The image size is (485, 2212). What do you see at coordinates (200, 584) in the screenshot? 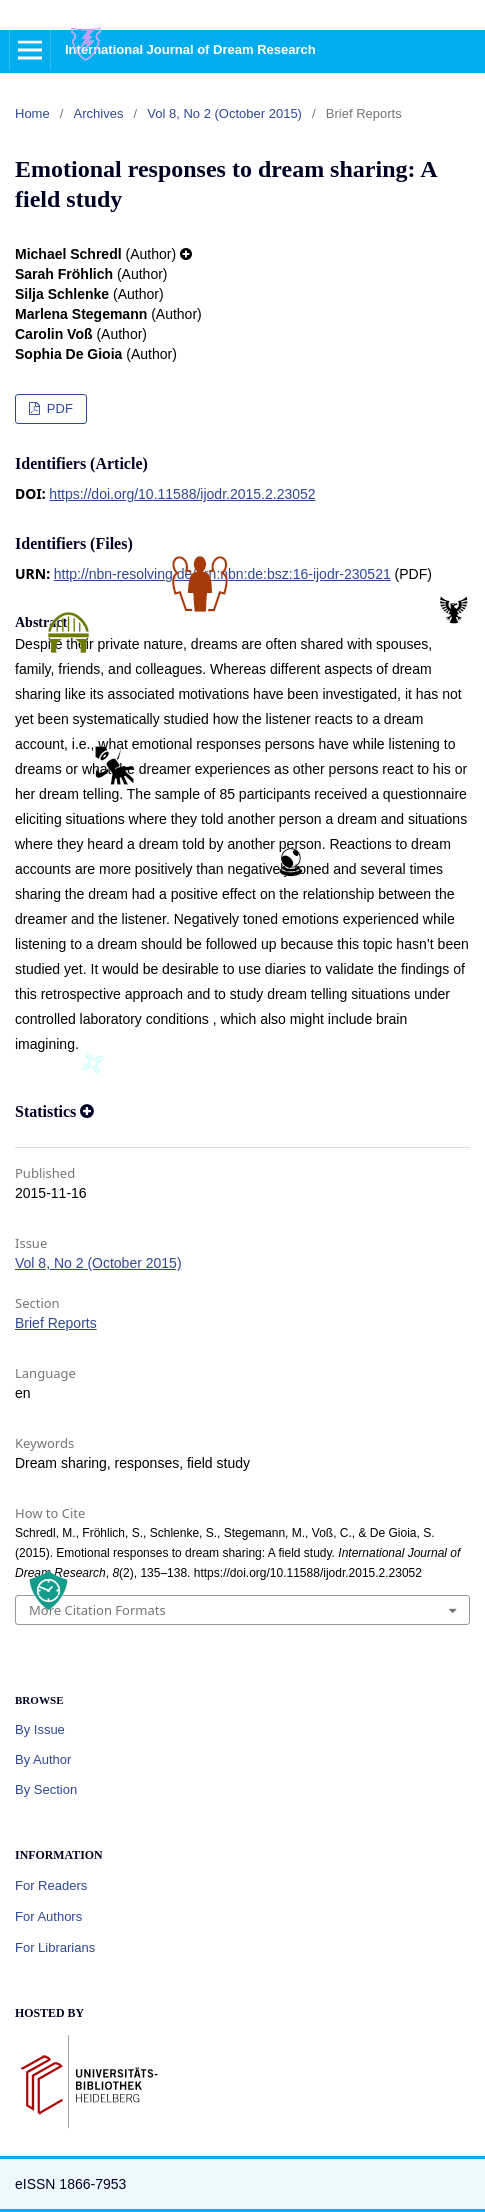
I see `switch to multiplayer or team mode` at bounding box center [200, 584].